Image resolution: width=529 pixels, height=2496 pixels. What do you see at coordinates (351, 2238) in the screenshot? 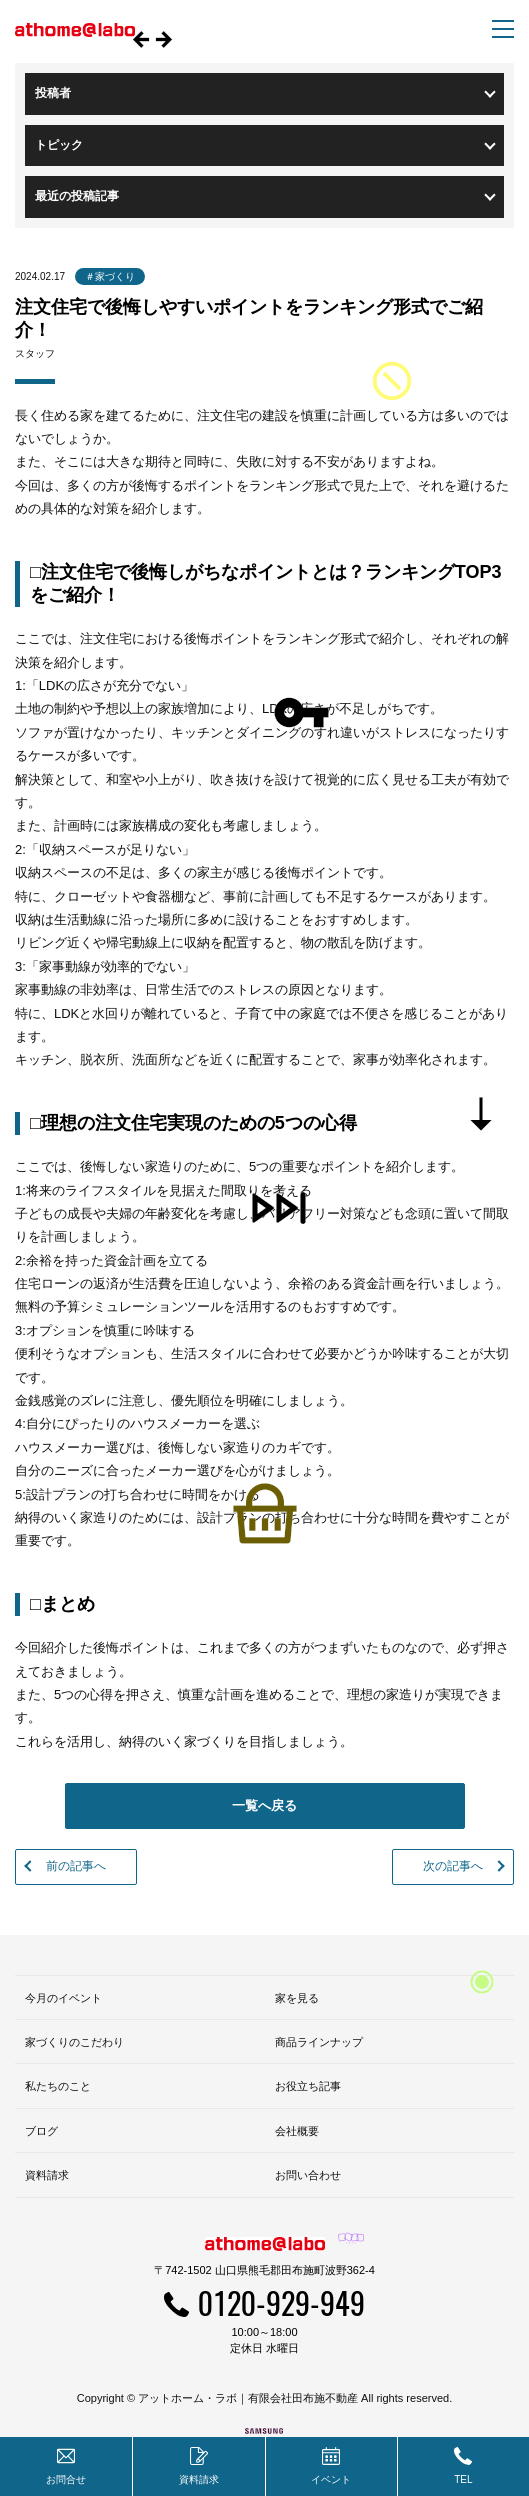
I see `open zoho app or service` at bounding box center [351, 2238].